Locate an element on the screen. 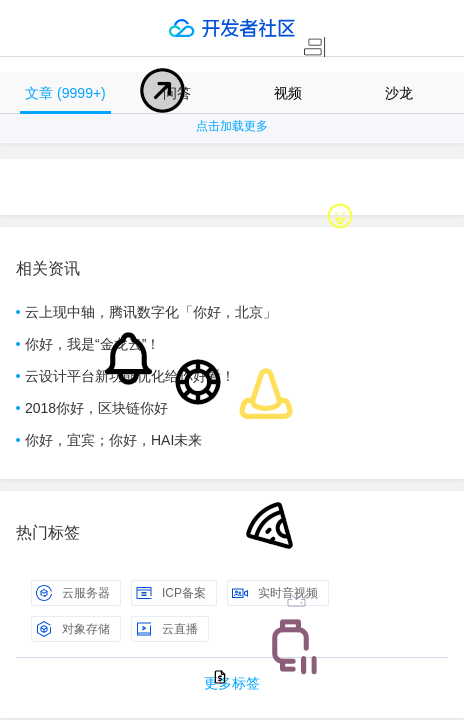 The image size is (464, 720). order food or access food delivery is located at coordinates (269, 525).